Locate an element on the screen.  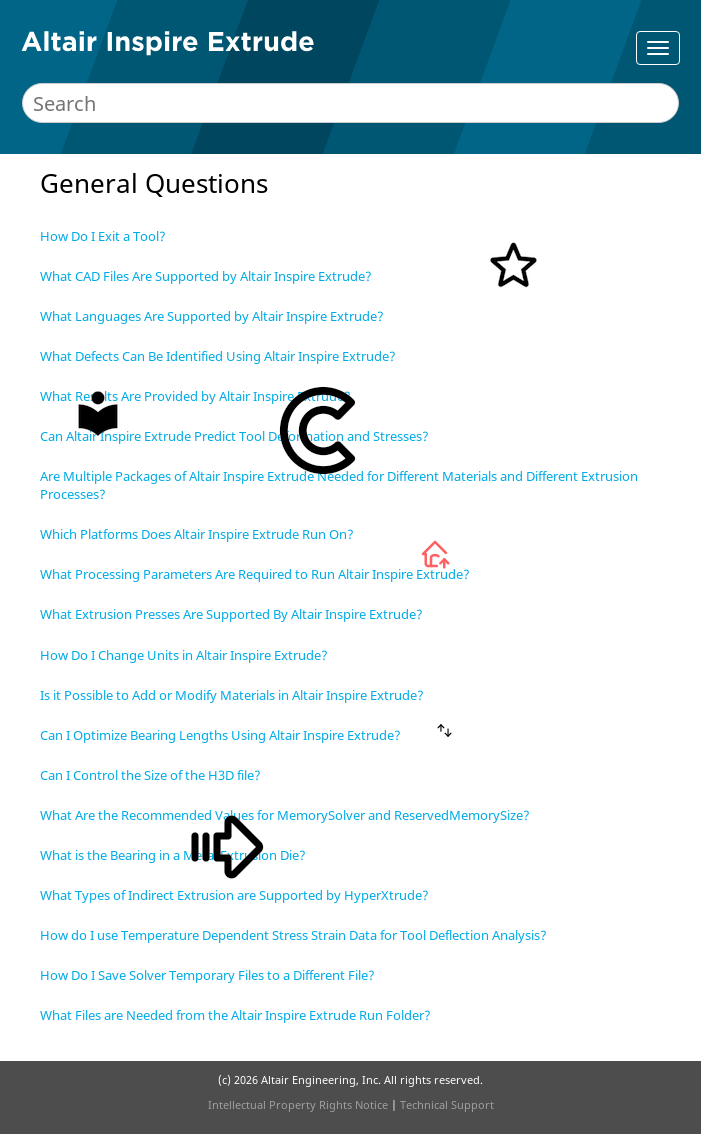
skip forward or advance to next item is located at coordinates (228, 847).